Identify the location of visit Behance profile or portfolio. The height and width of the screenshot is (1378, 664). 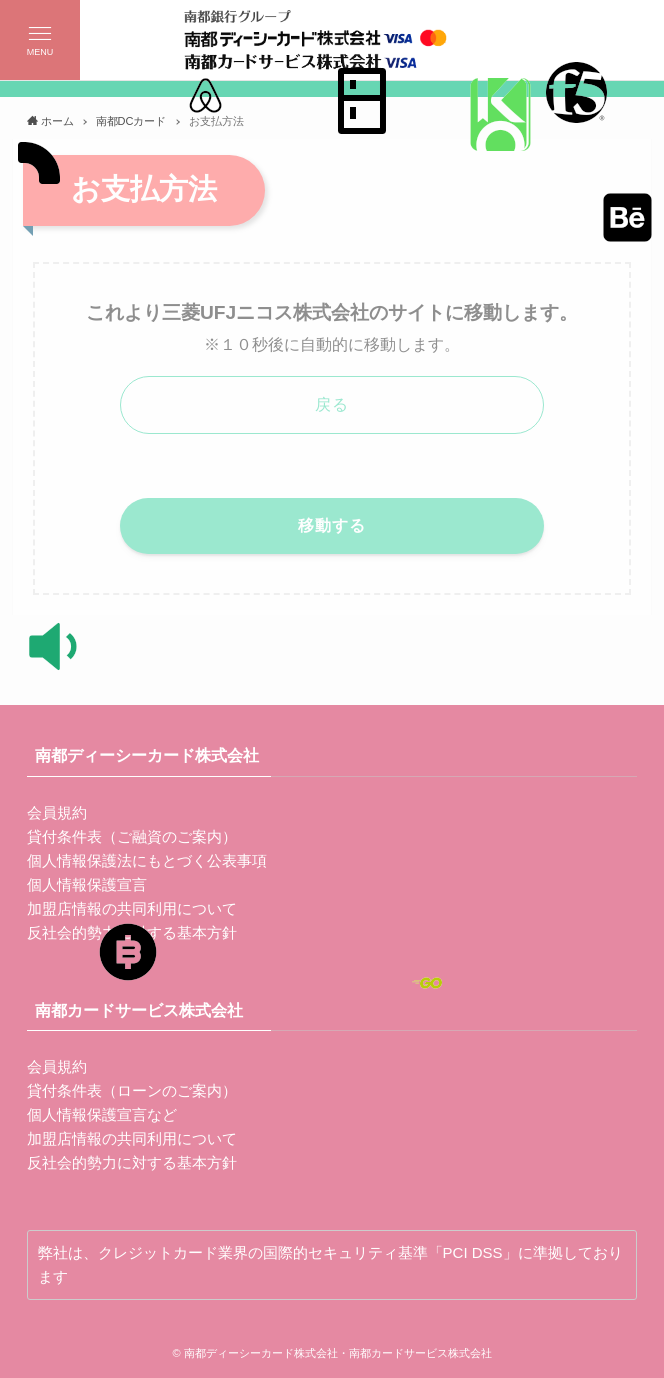
(627, 217).